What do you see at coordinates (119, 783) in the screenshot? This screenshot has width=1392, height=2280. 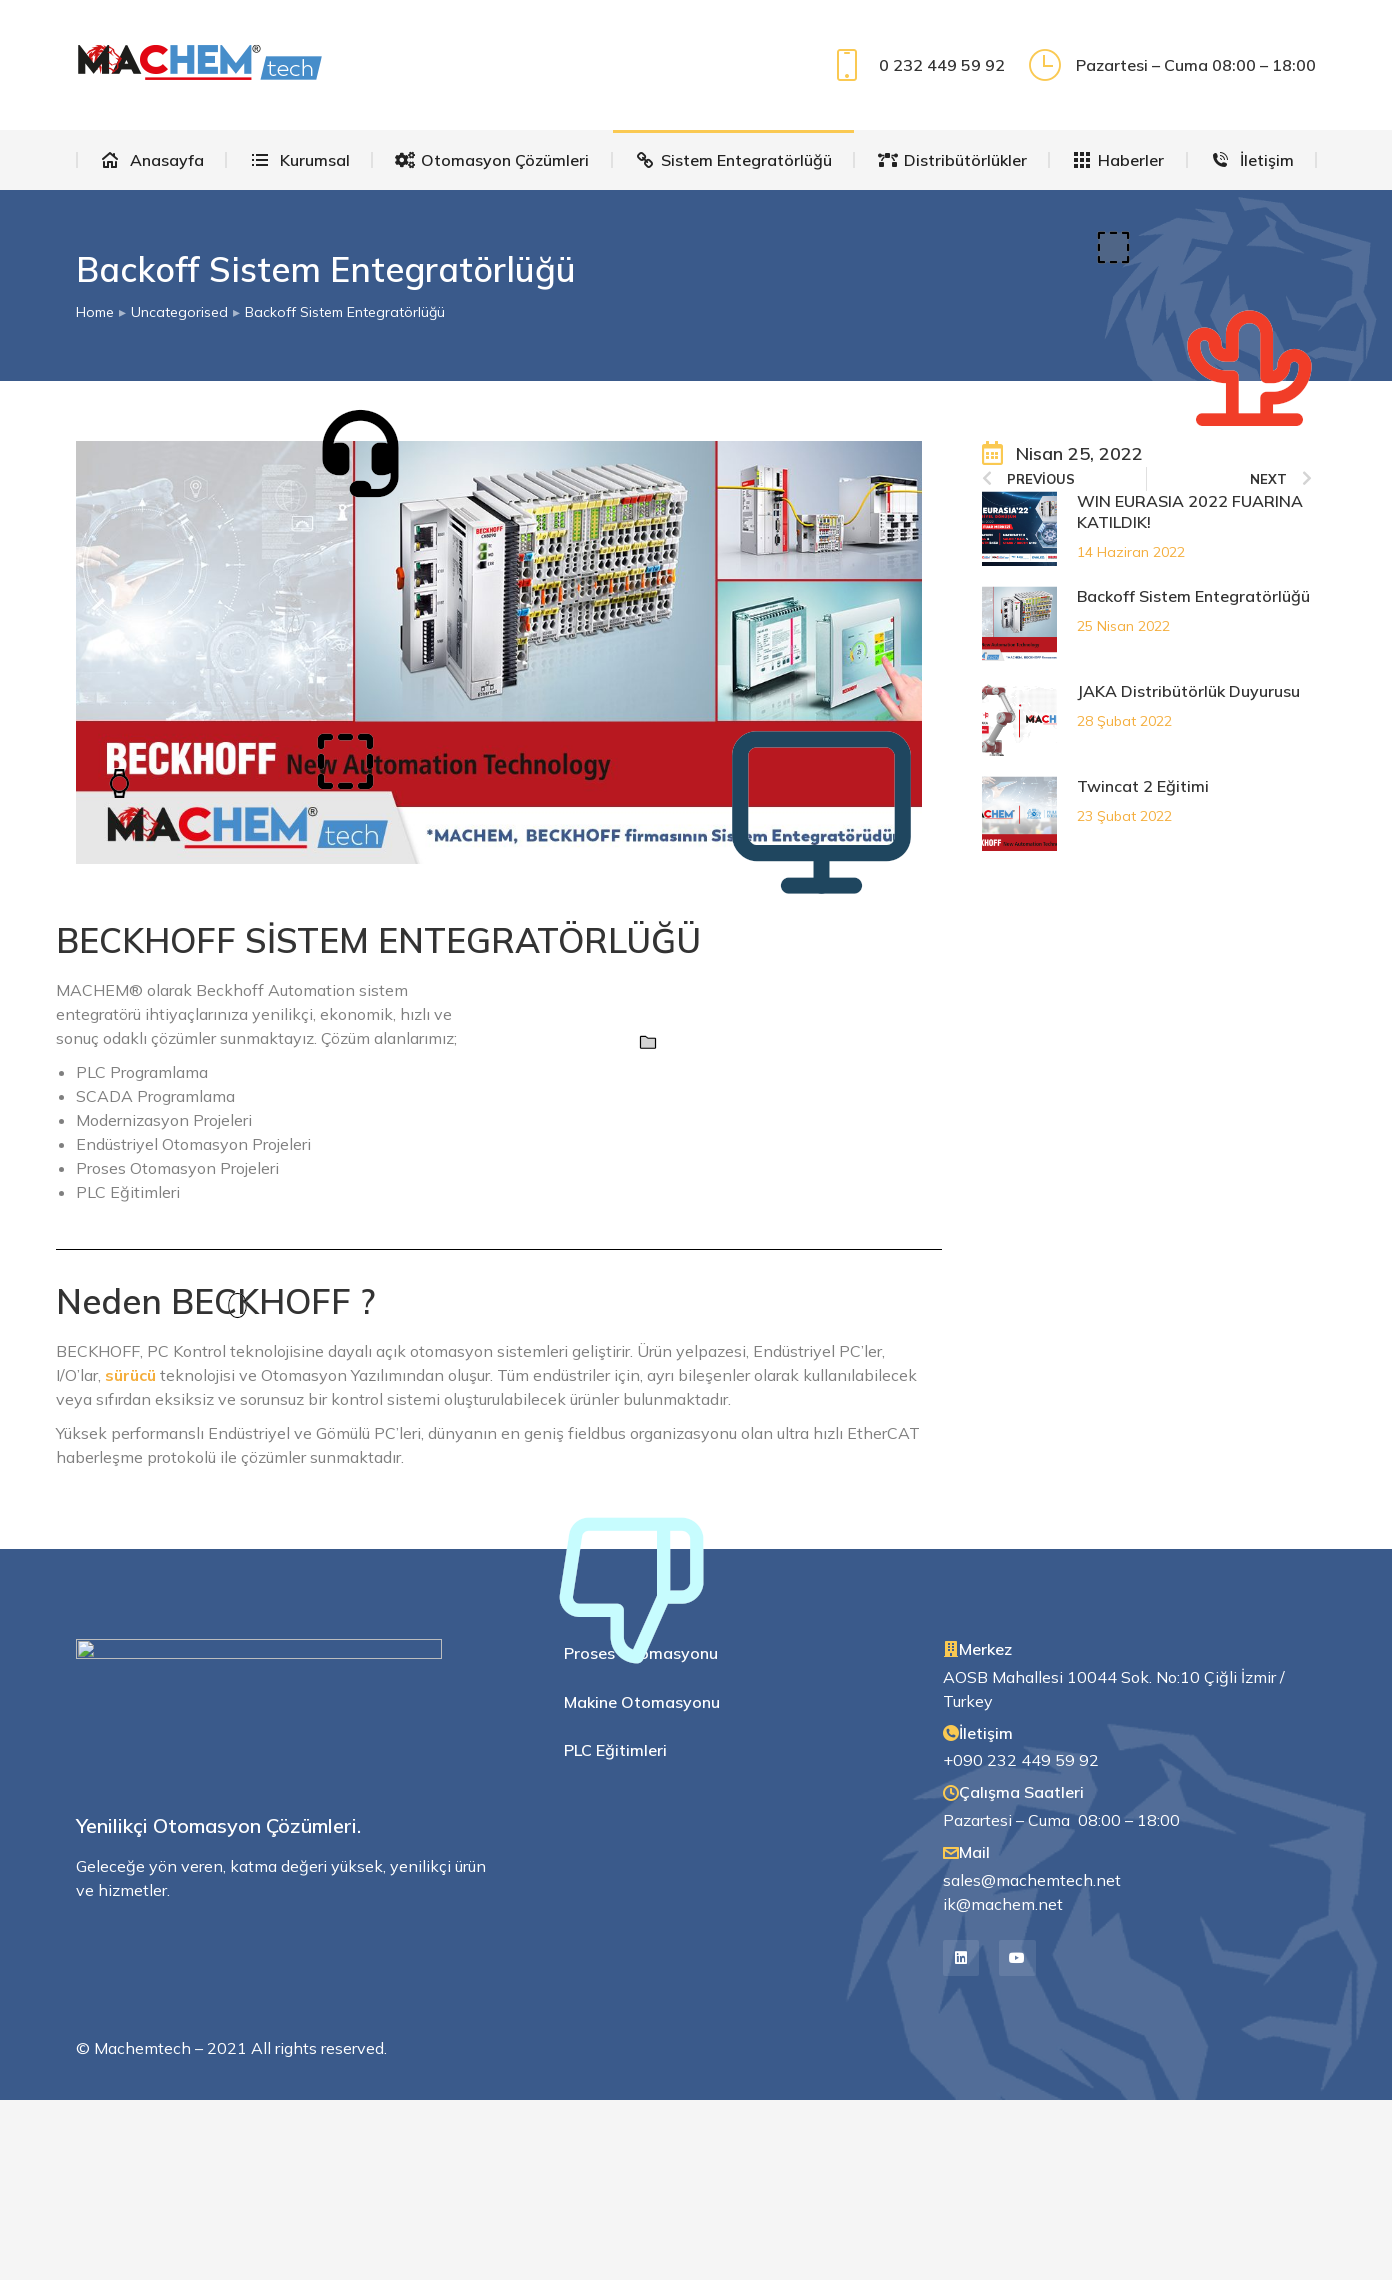 I see `access smartwatch settings or companion app` at bounding box center [119, 783].